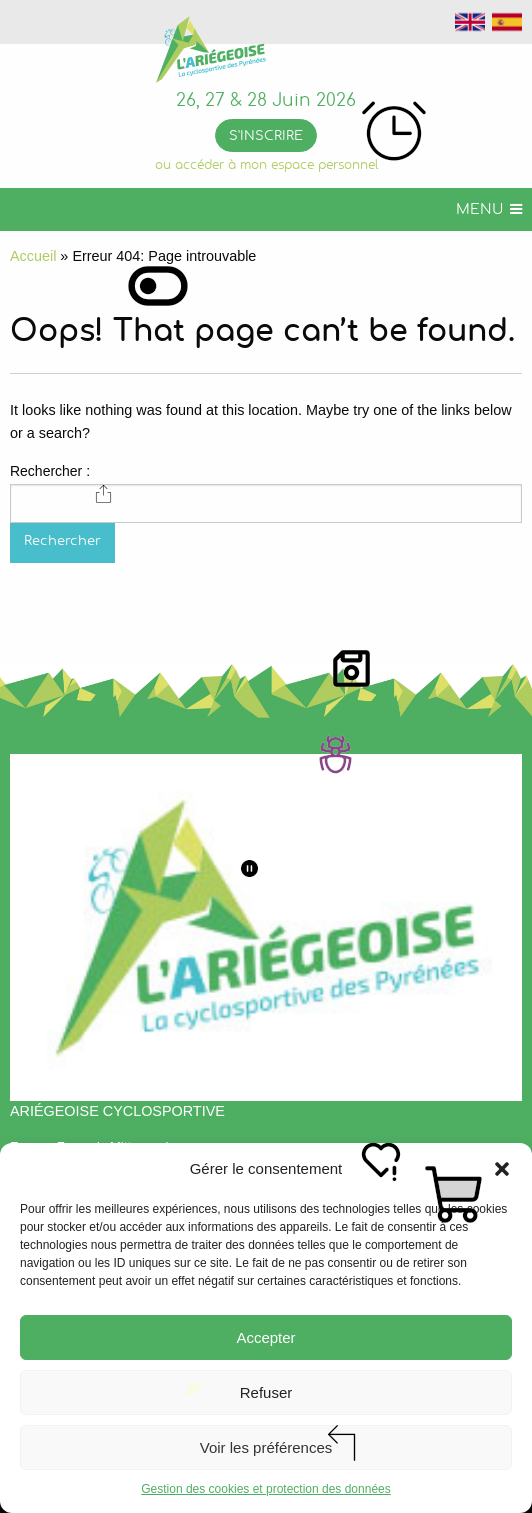 This screenshot has width=532, height=1513. What do you see at coordinates (158, 286) in the screenshot?
I see `toggle a setting off` at bounding box center [158, 286].